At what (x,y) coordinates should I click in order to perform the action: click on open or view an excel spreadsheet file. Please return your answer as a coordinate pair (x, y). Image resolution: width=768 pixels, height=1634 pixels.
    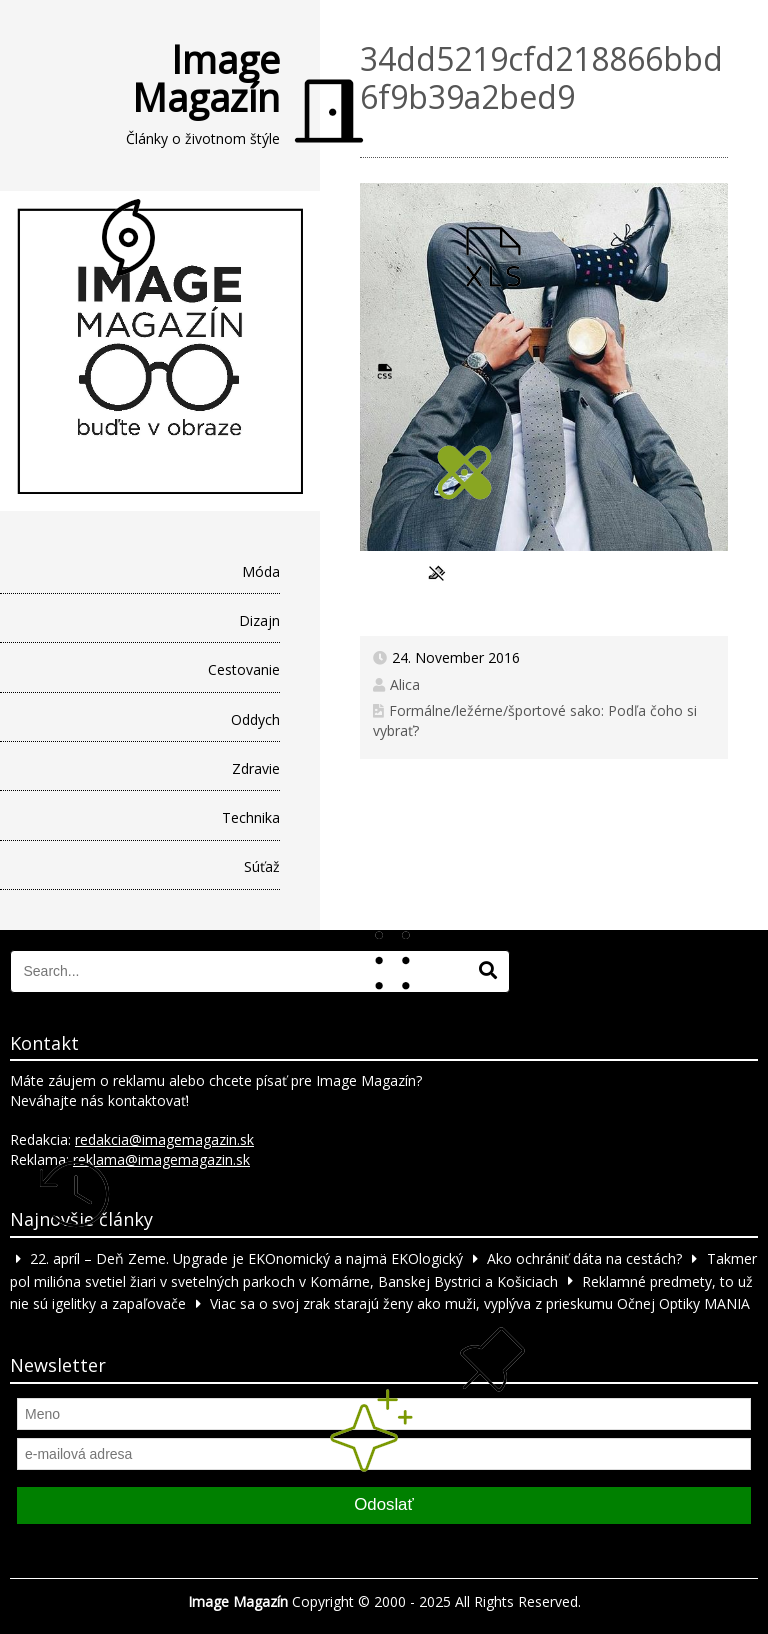
    Looking at the image, I should click on (493, 259).